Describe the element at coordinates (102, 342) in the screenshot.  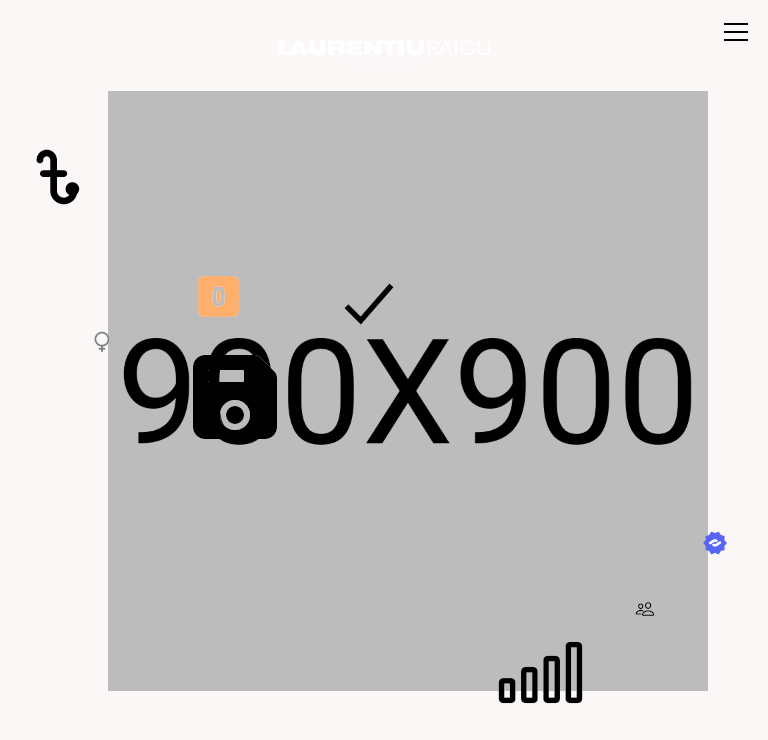
I see `select female gender option` at that location.